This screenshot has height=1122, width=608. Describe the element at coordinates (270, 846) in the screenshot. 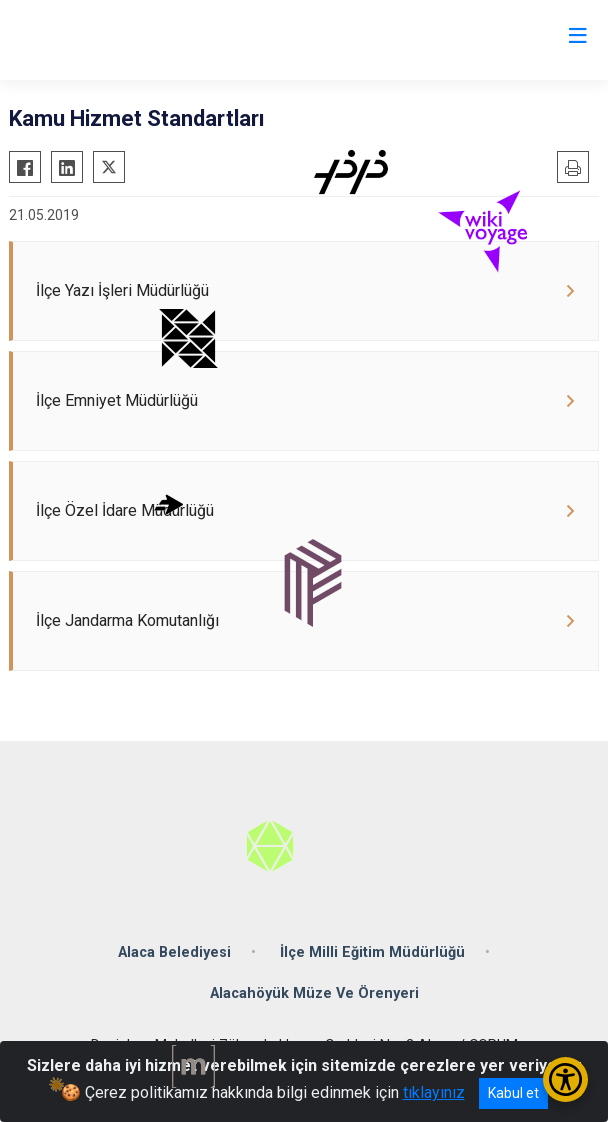

I see `clever cloud platform logo` at that location.